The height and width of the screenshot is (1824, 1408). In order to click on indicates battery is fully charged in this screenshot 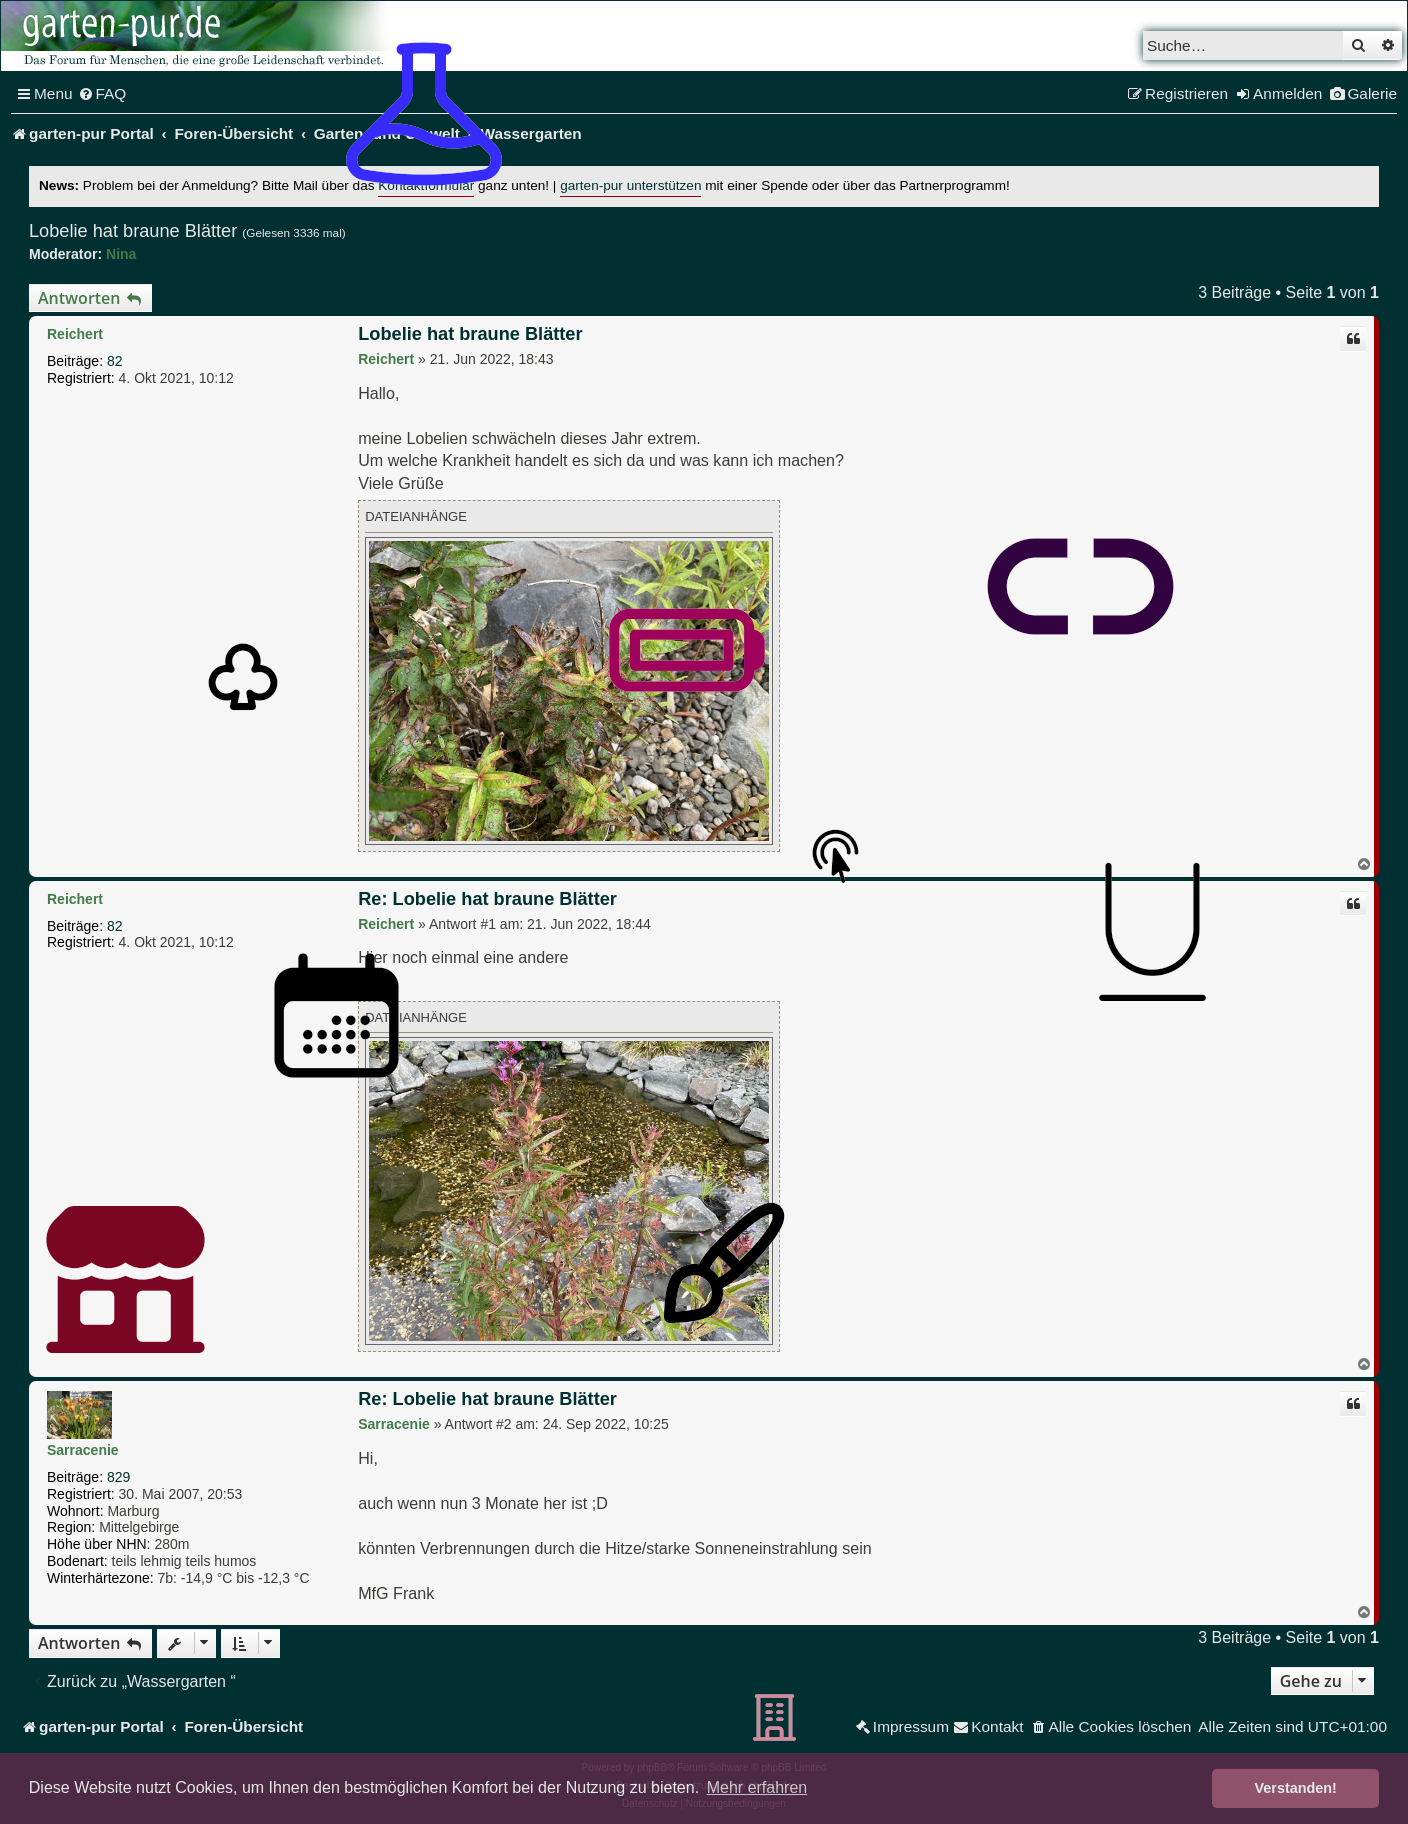, I will do `click(687, 645)`.